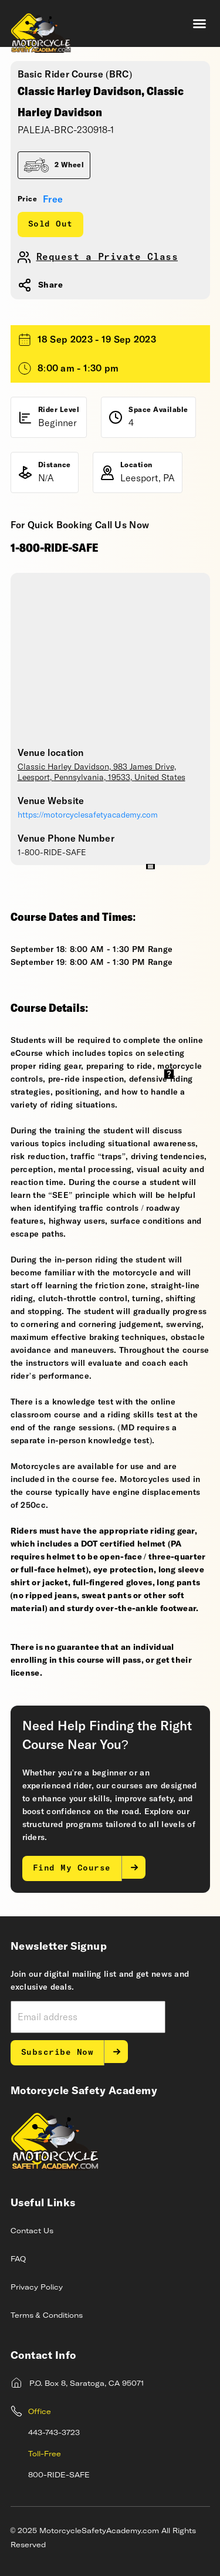  Describe the element at coordinates (150, 866) in the screenshot. I see `switch to landscape orientation` at that location.